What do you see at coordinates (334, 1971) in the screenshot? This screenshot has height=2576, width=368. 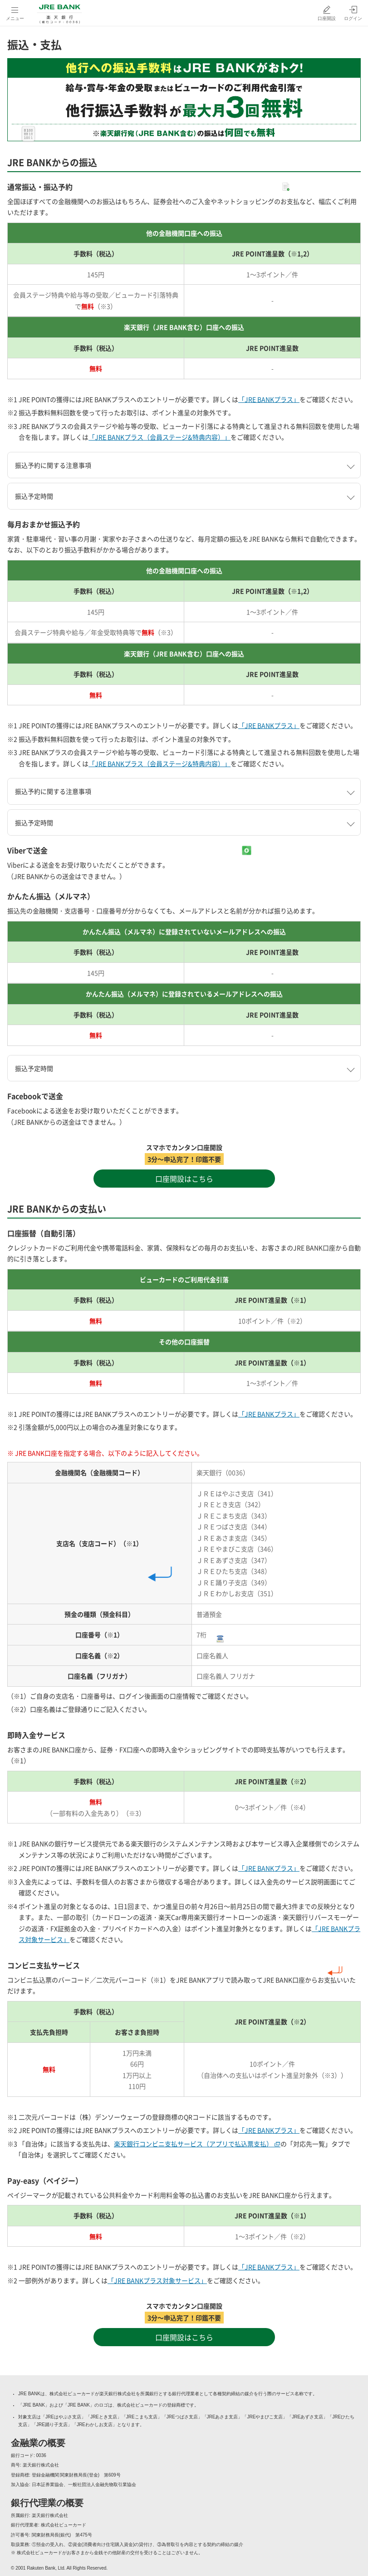 I see `reply to all recipients of an email` at bounding box center [334, 1971].